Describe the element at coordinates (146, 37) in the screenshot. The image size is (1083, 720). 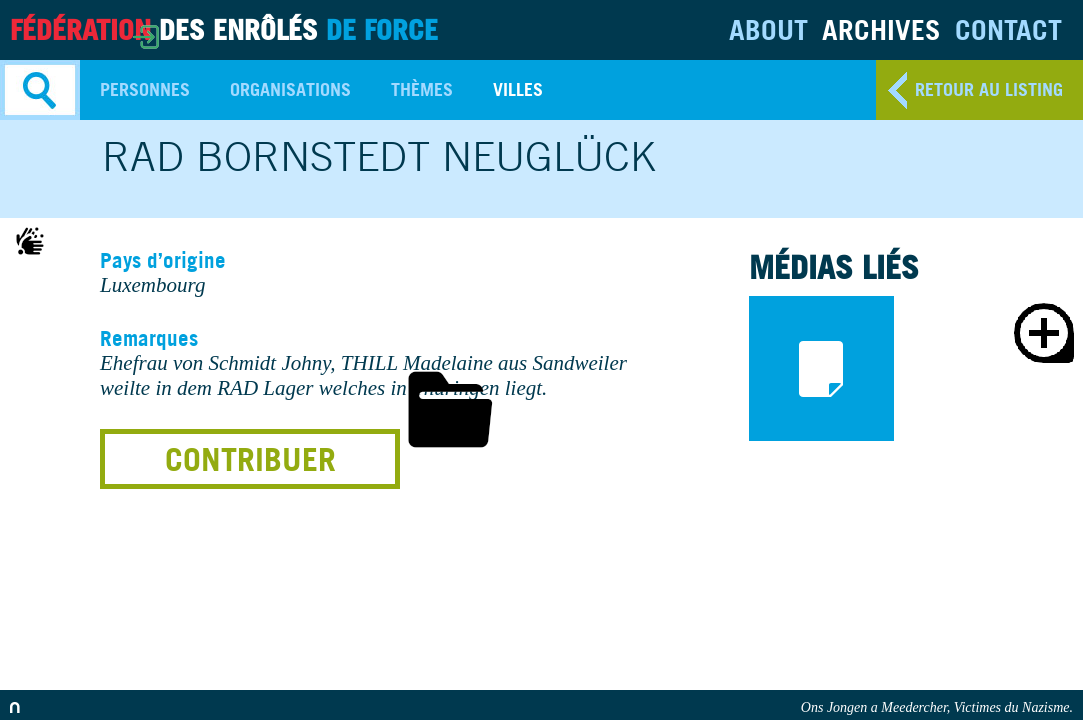
I see `log in to your account` at that location.